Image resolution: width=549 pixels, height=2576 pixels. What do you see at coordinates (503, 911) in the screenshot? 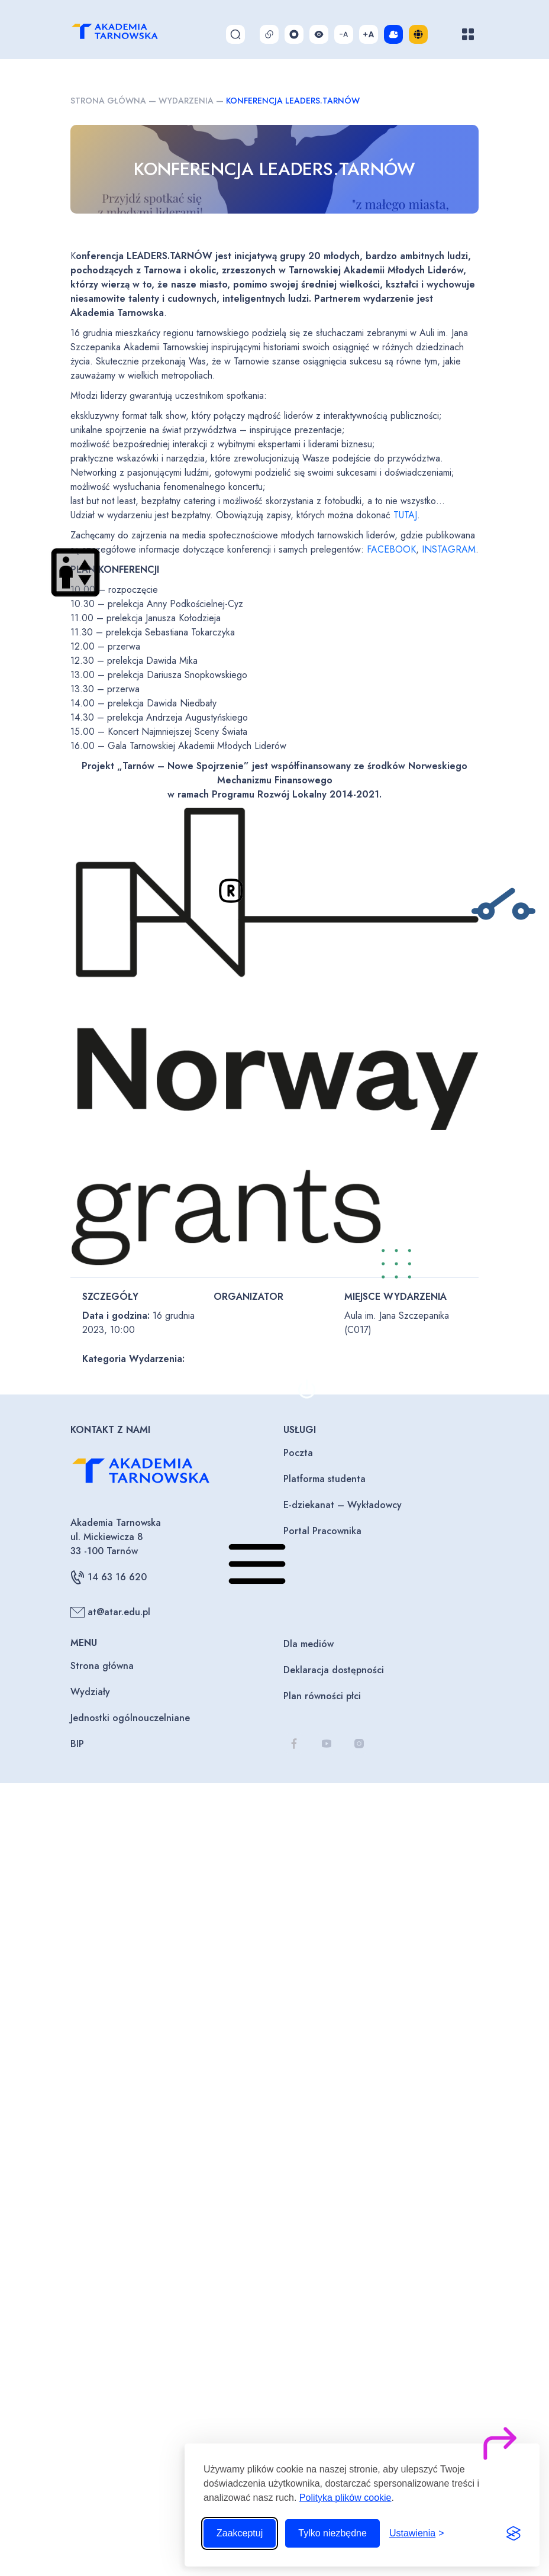
I see `indicates circuit is disconnected or open` at bounding box center [503, 911].